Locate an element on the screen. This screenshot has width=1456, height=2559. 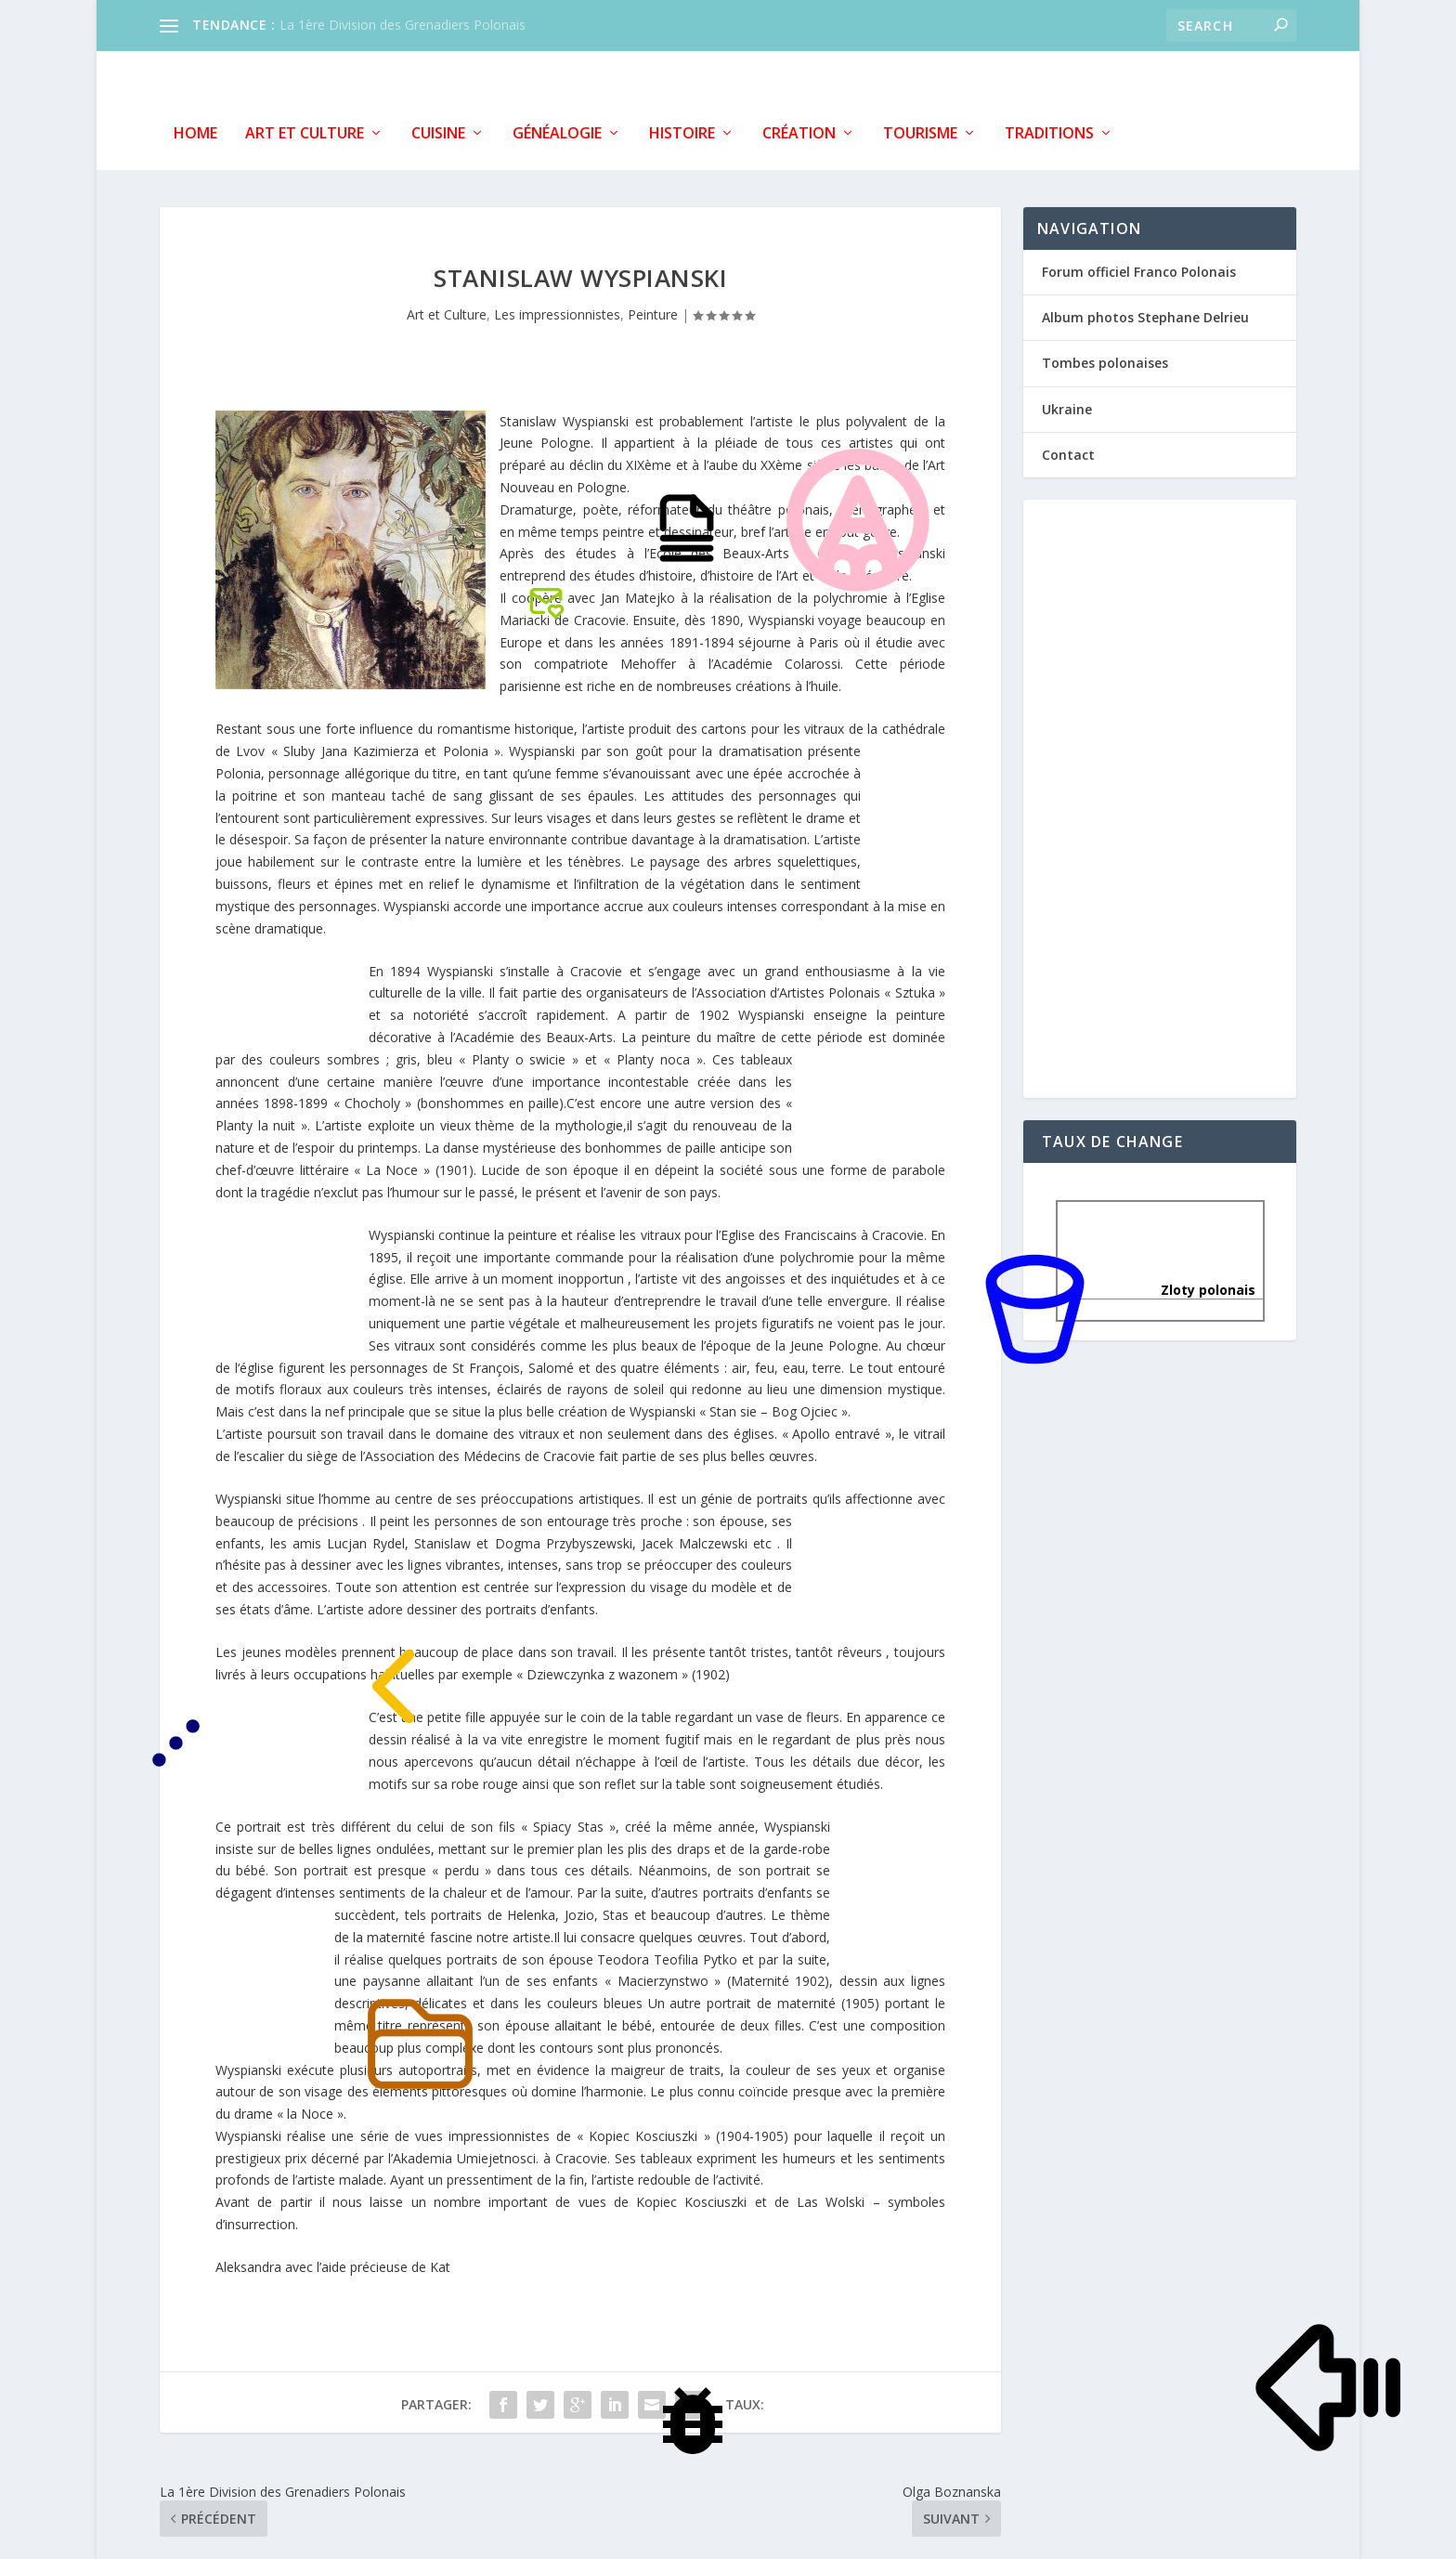
edit or modify content is located at coordinates (858, 520).